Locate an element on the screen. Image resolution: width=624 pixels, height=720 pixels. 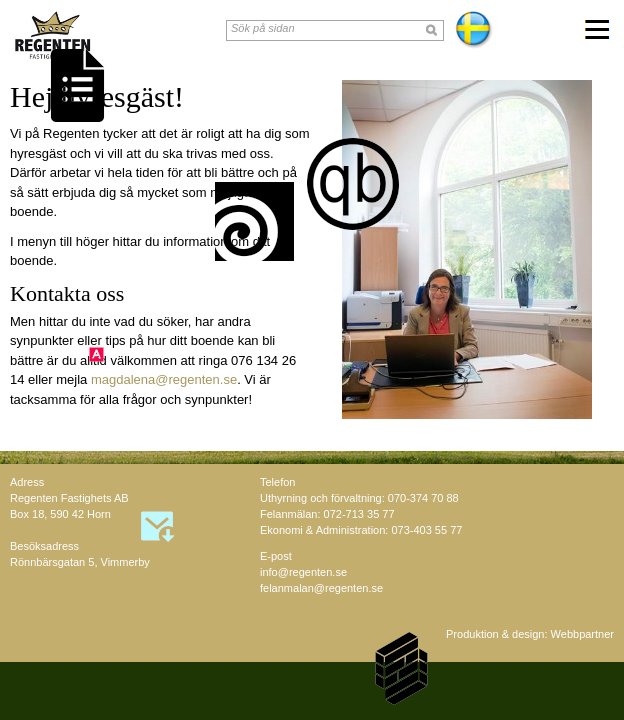
open Houdini 3D animation software is located at coordinates (254, 221).